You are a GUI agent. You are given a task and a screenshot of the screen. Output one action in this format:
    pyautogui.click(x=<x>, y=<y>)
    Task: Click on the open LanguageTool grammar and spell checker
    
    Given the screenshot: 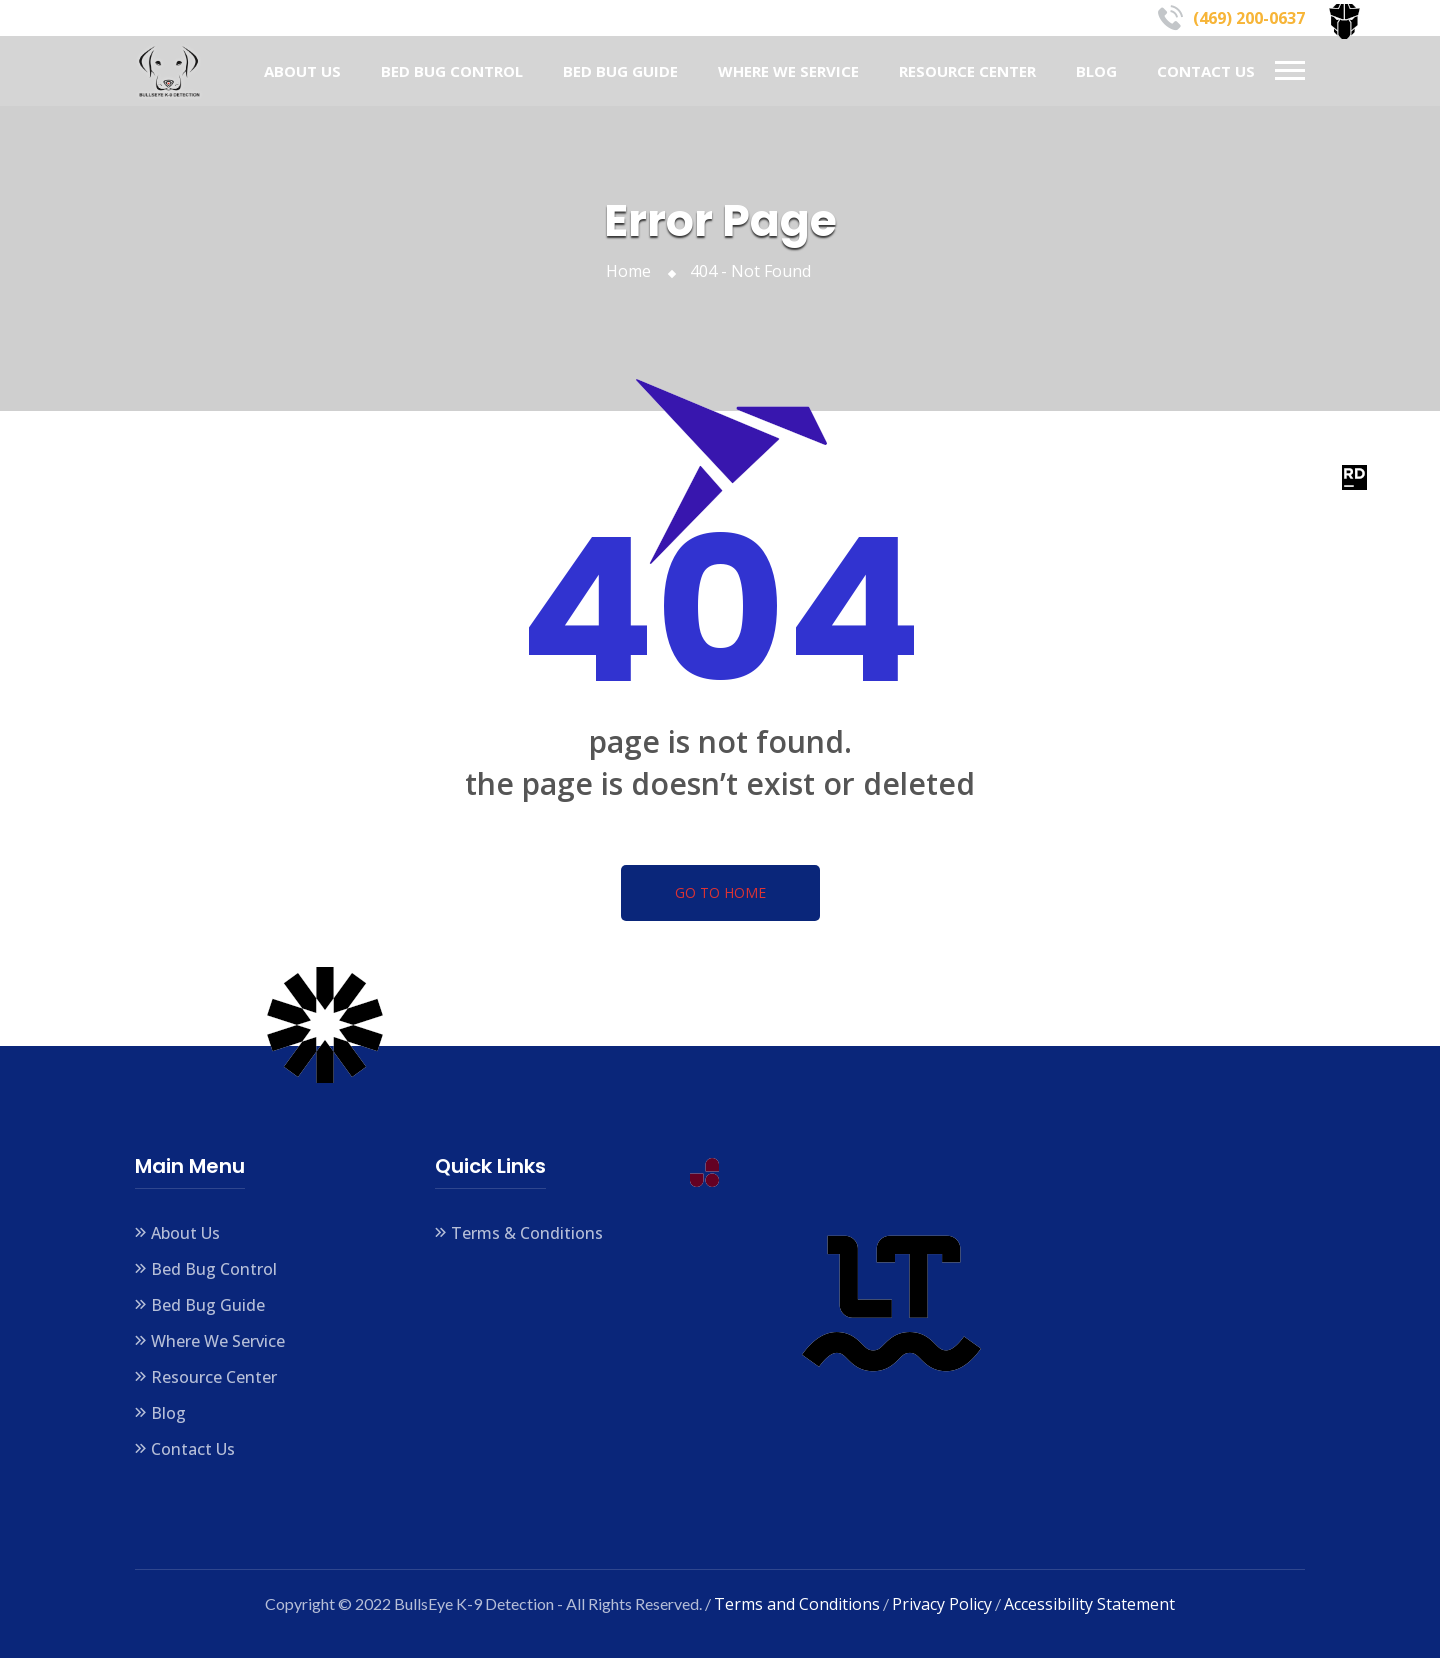 What is the action you would take?
    pyautogui.click(x=891, y=1303)
    